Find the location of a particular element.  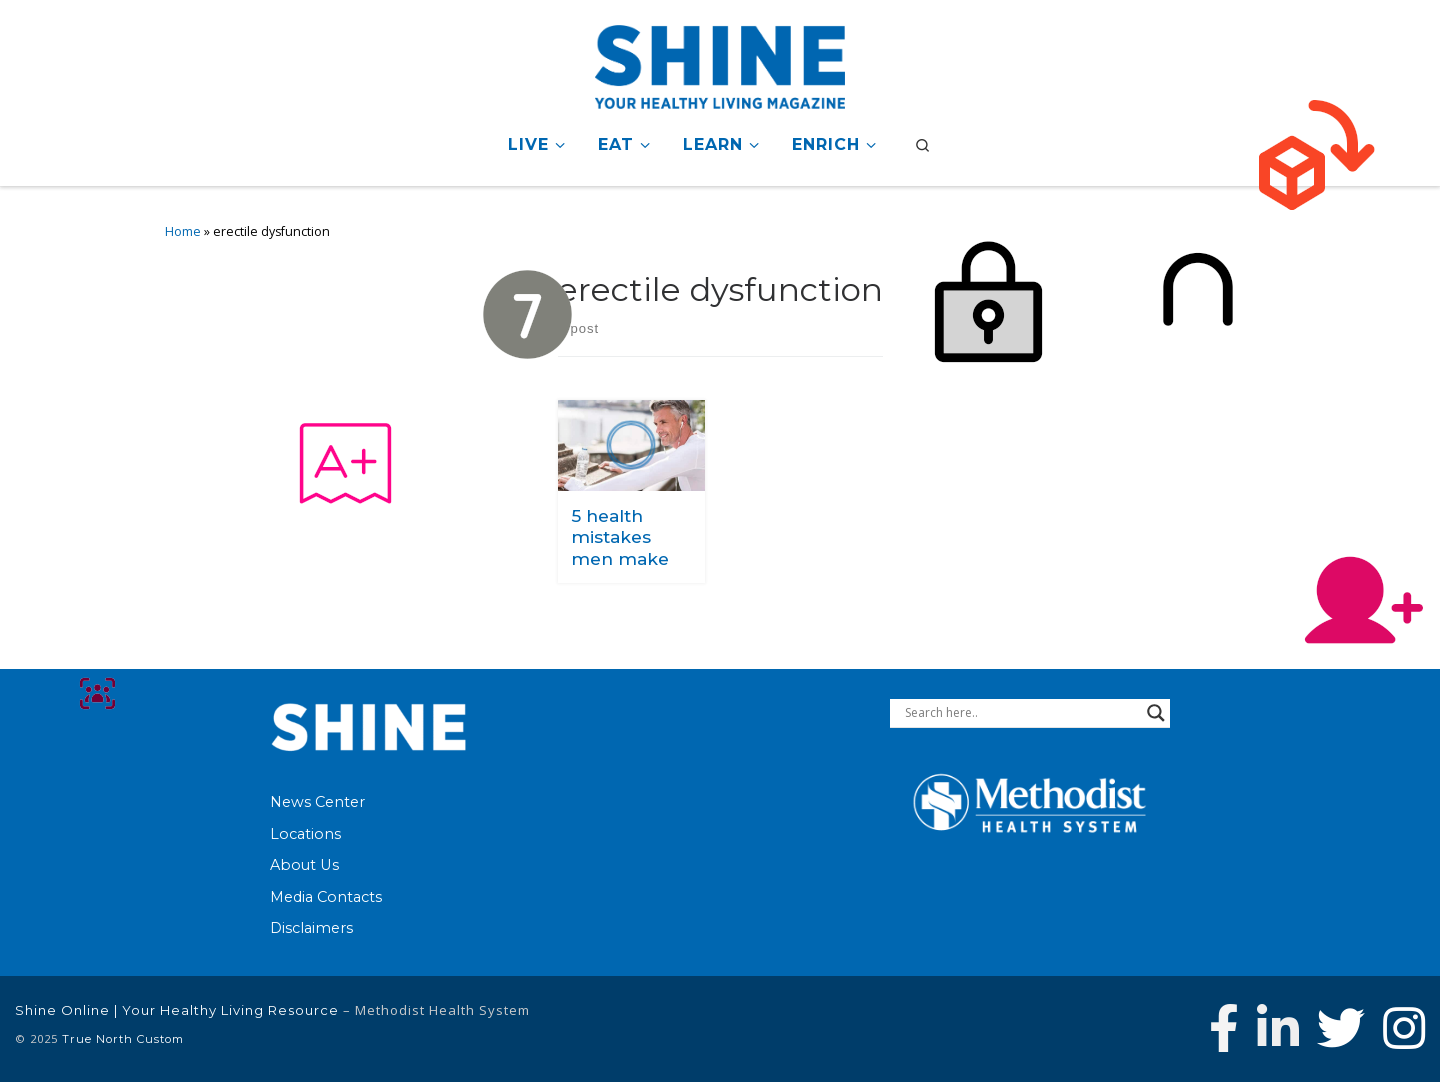

rotate object in 3d space is located at coordinates (1314, 155).